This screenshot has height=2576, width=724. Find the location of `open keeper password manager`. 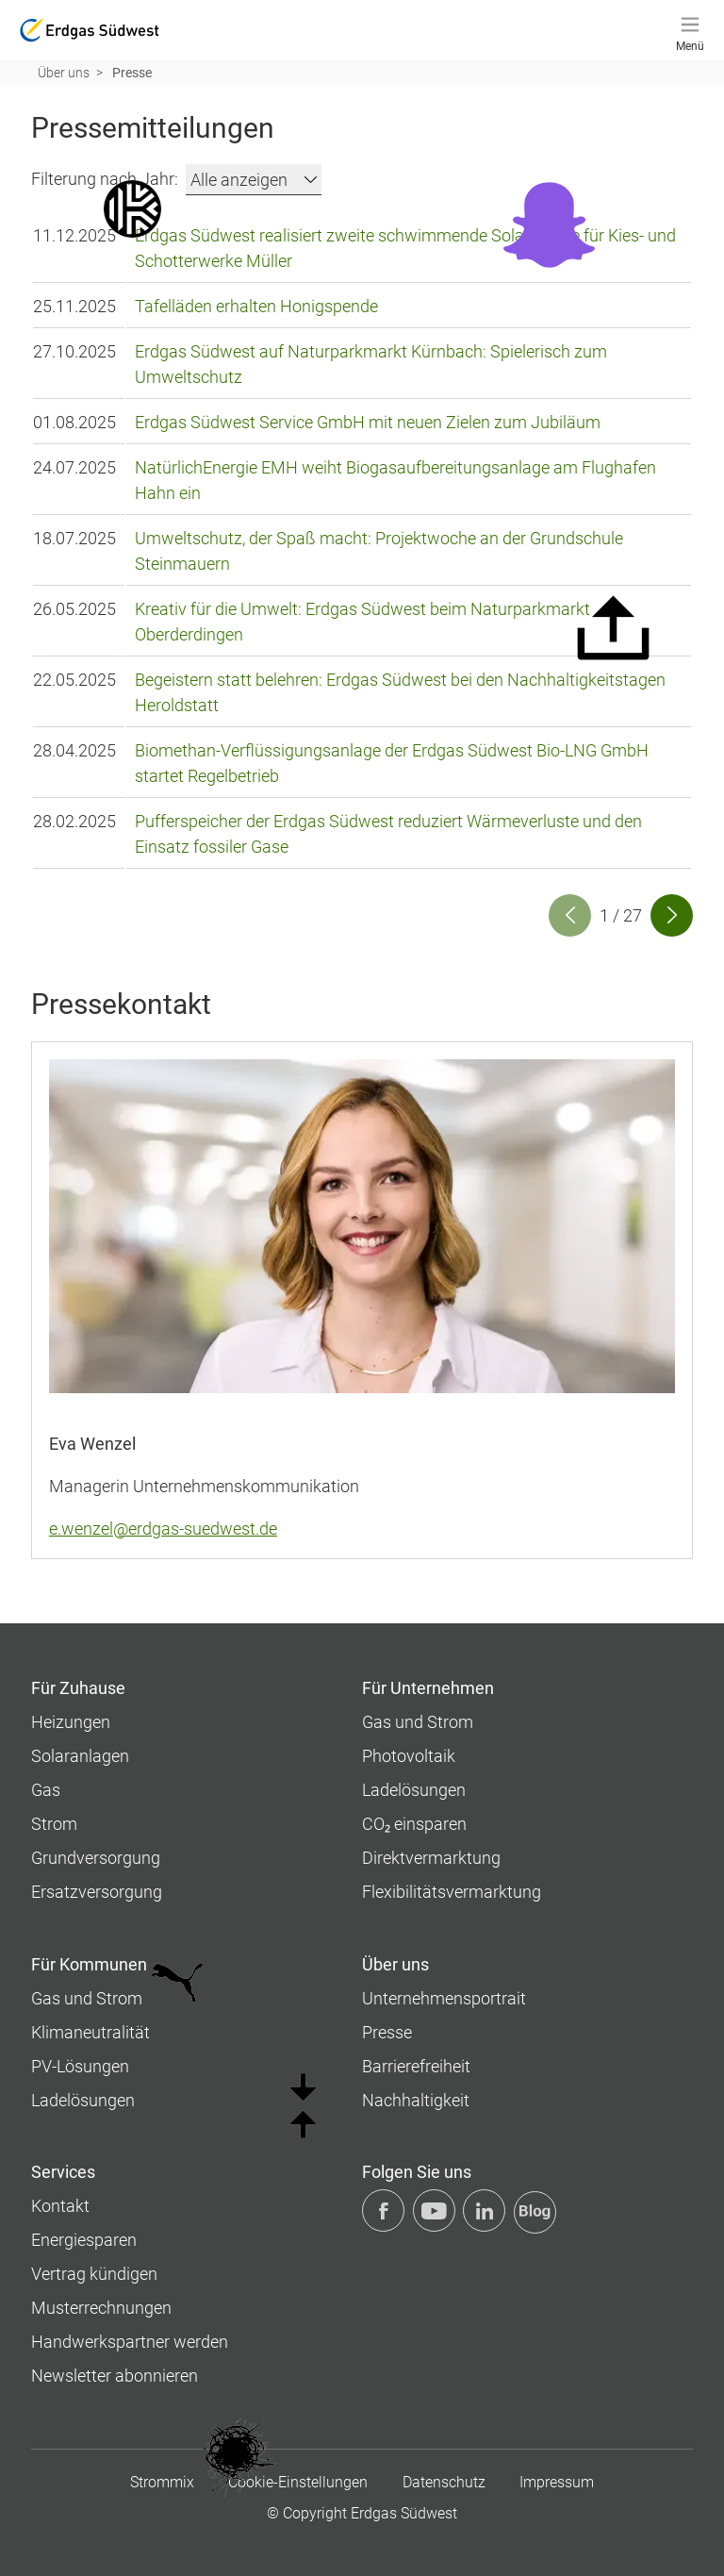

open keeper password manager is located at coordinates (132, 208).